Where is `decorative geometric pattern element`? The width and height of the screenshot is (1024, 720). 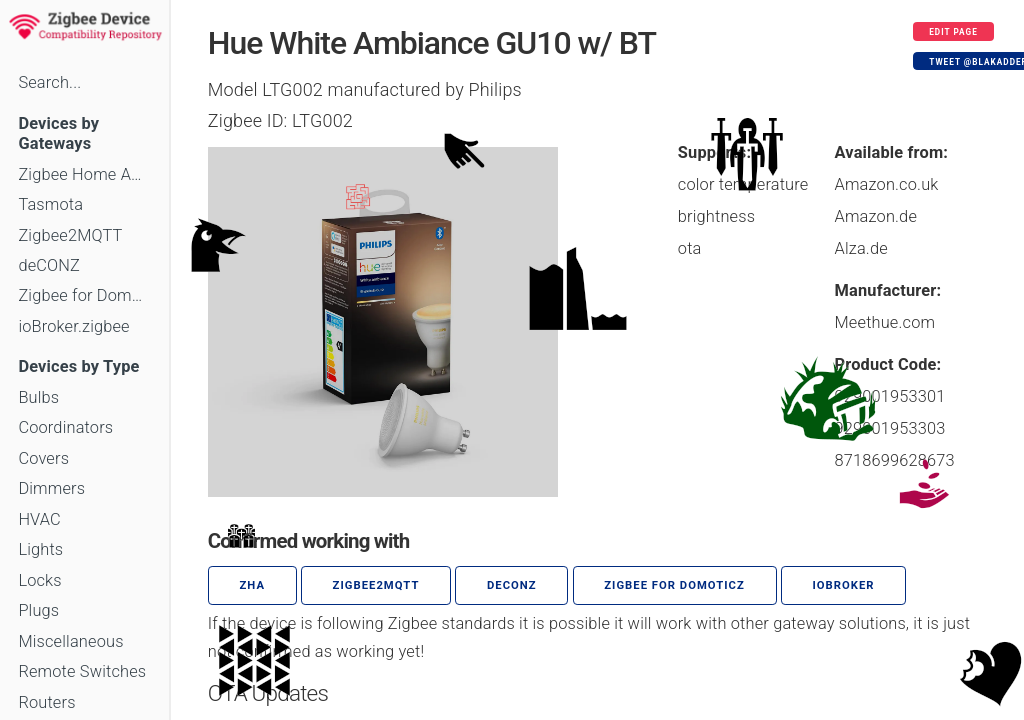 decorative geometric pattern element is located at coordinates (254, 660).